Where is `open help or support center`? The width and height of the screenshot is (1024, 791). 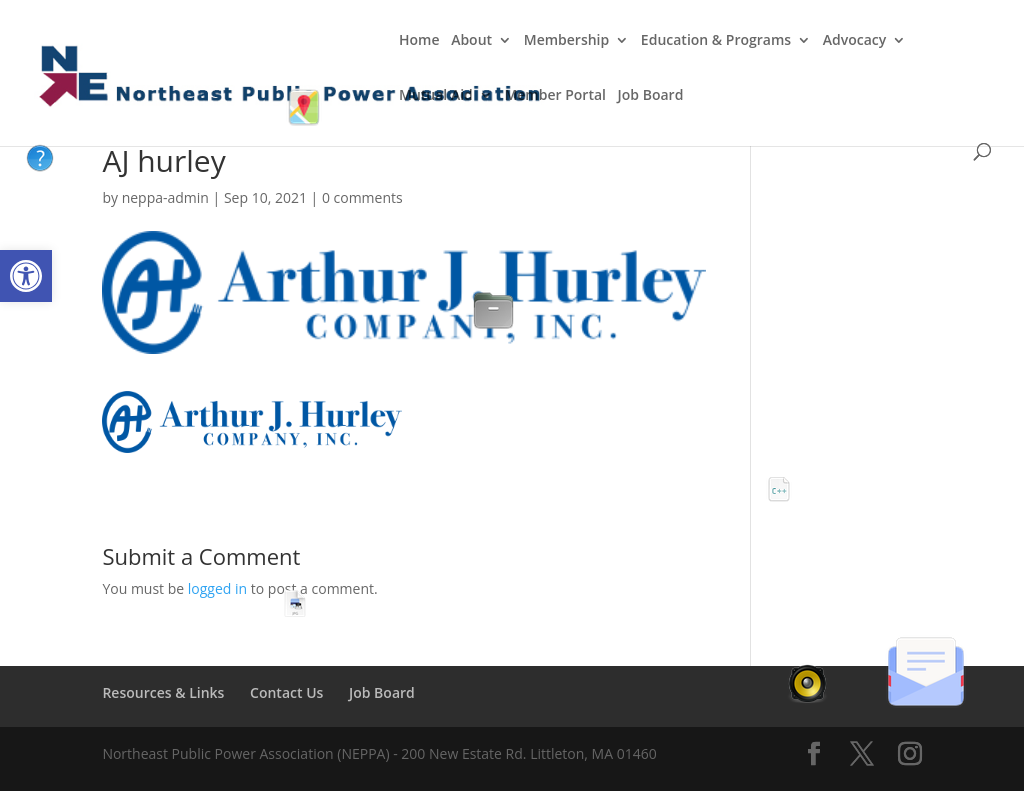 open help or support center is located at coordinates (40, 158).